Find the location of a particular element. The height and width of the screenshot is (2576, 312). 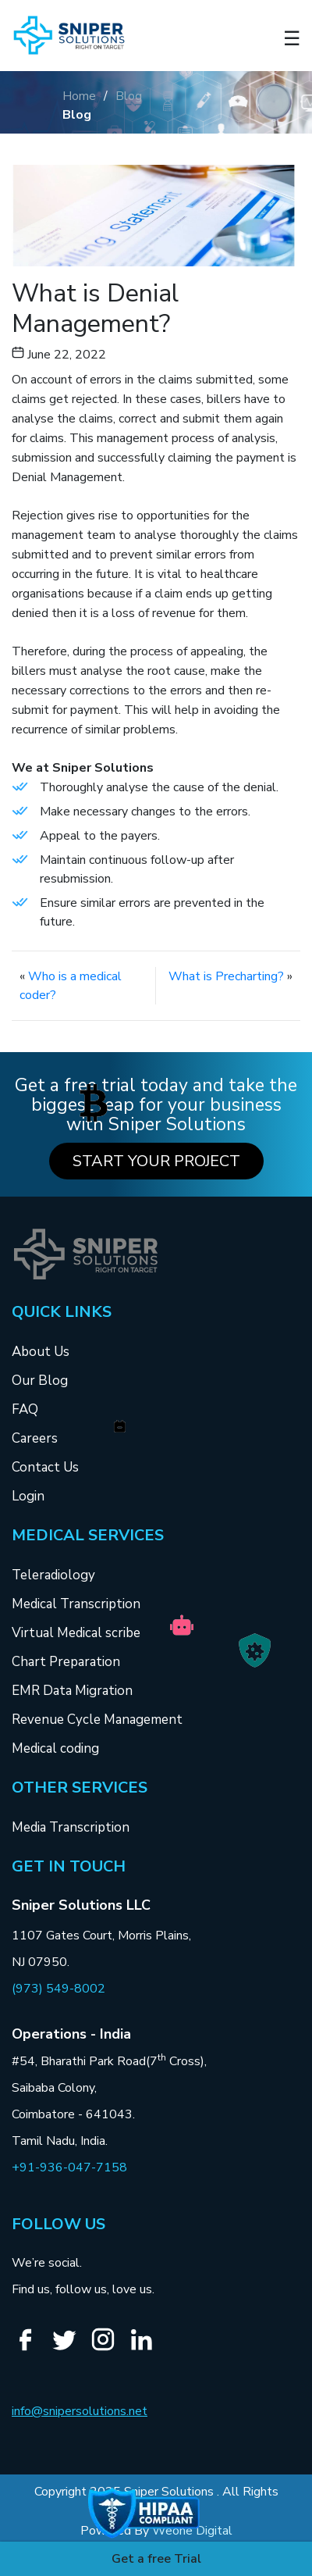

virus protection or antivirus security status is located at coordinates (256, 1650).